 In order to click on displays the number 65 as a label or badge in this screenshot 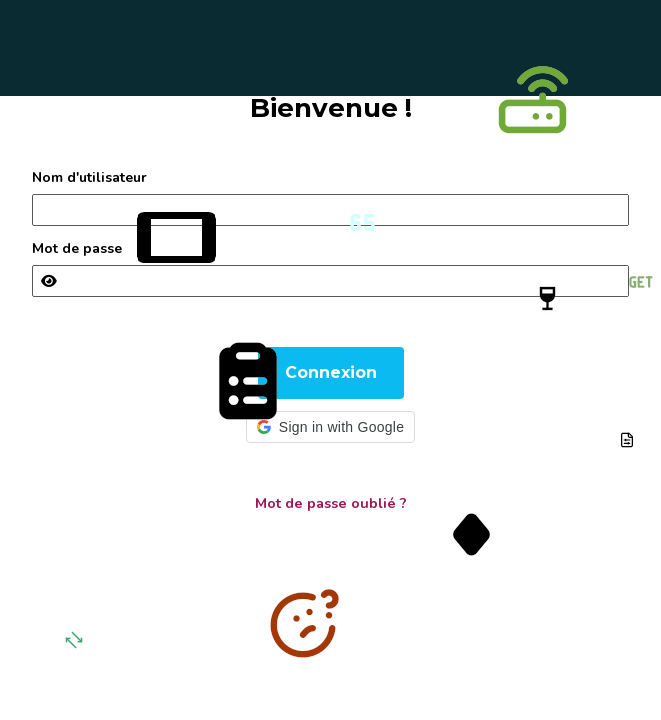, I will do `click(362, 222)`.